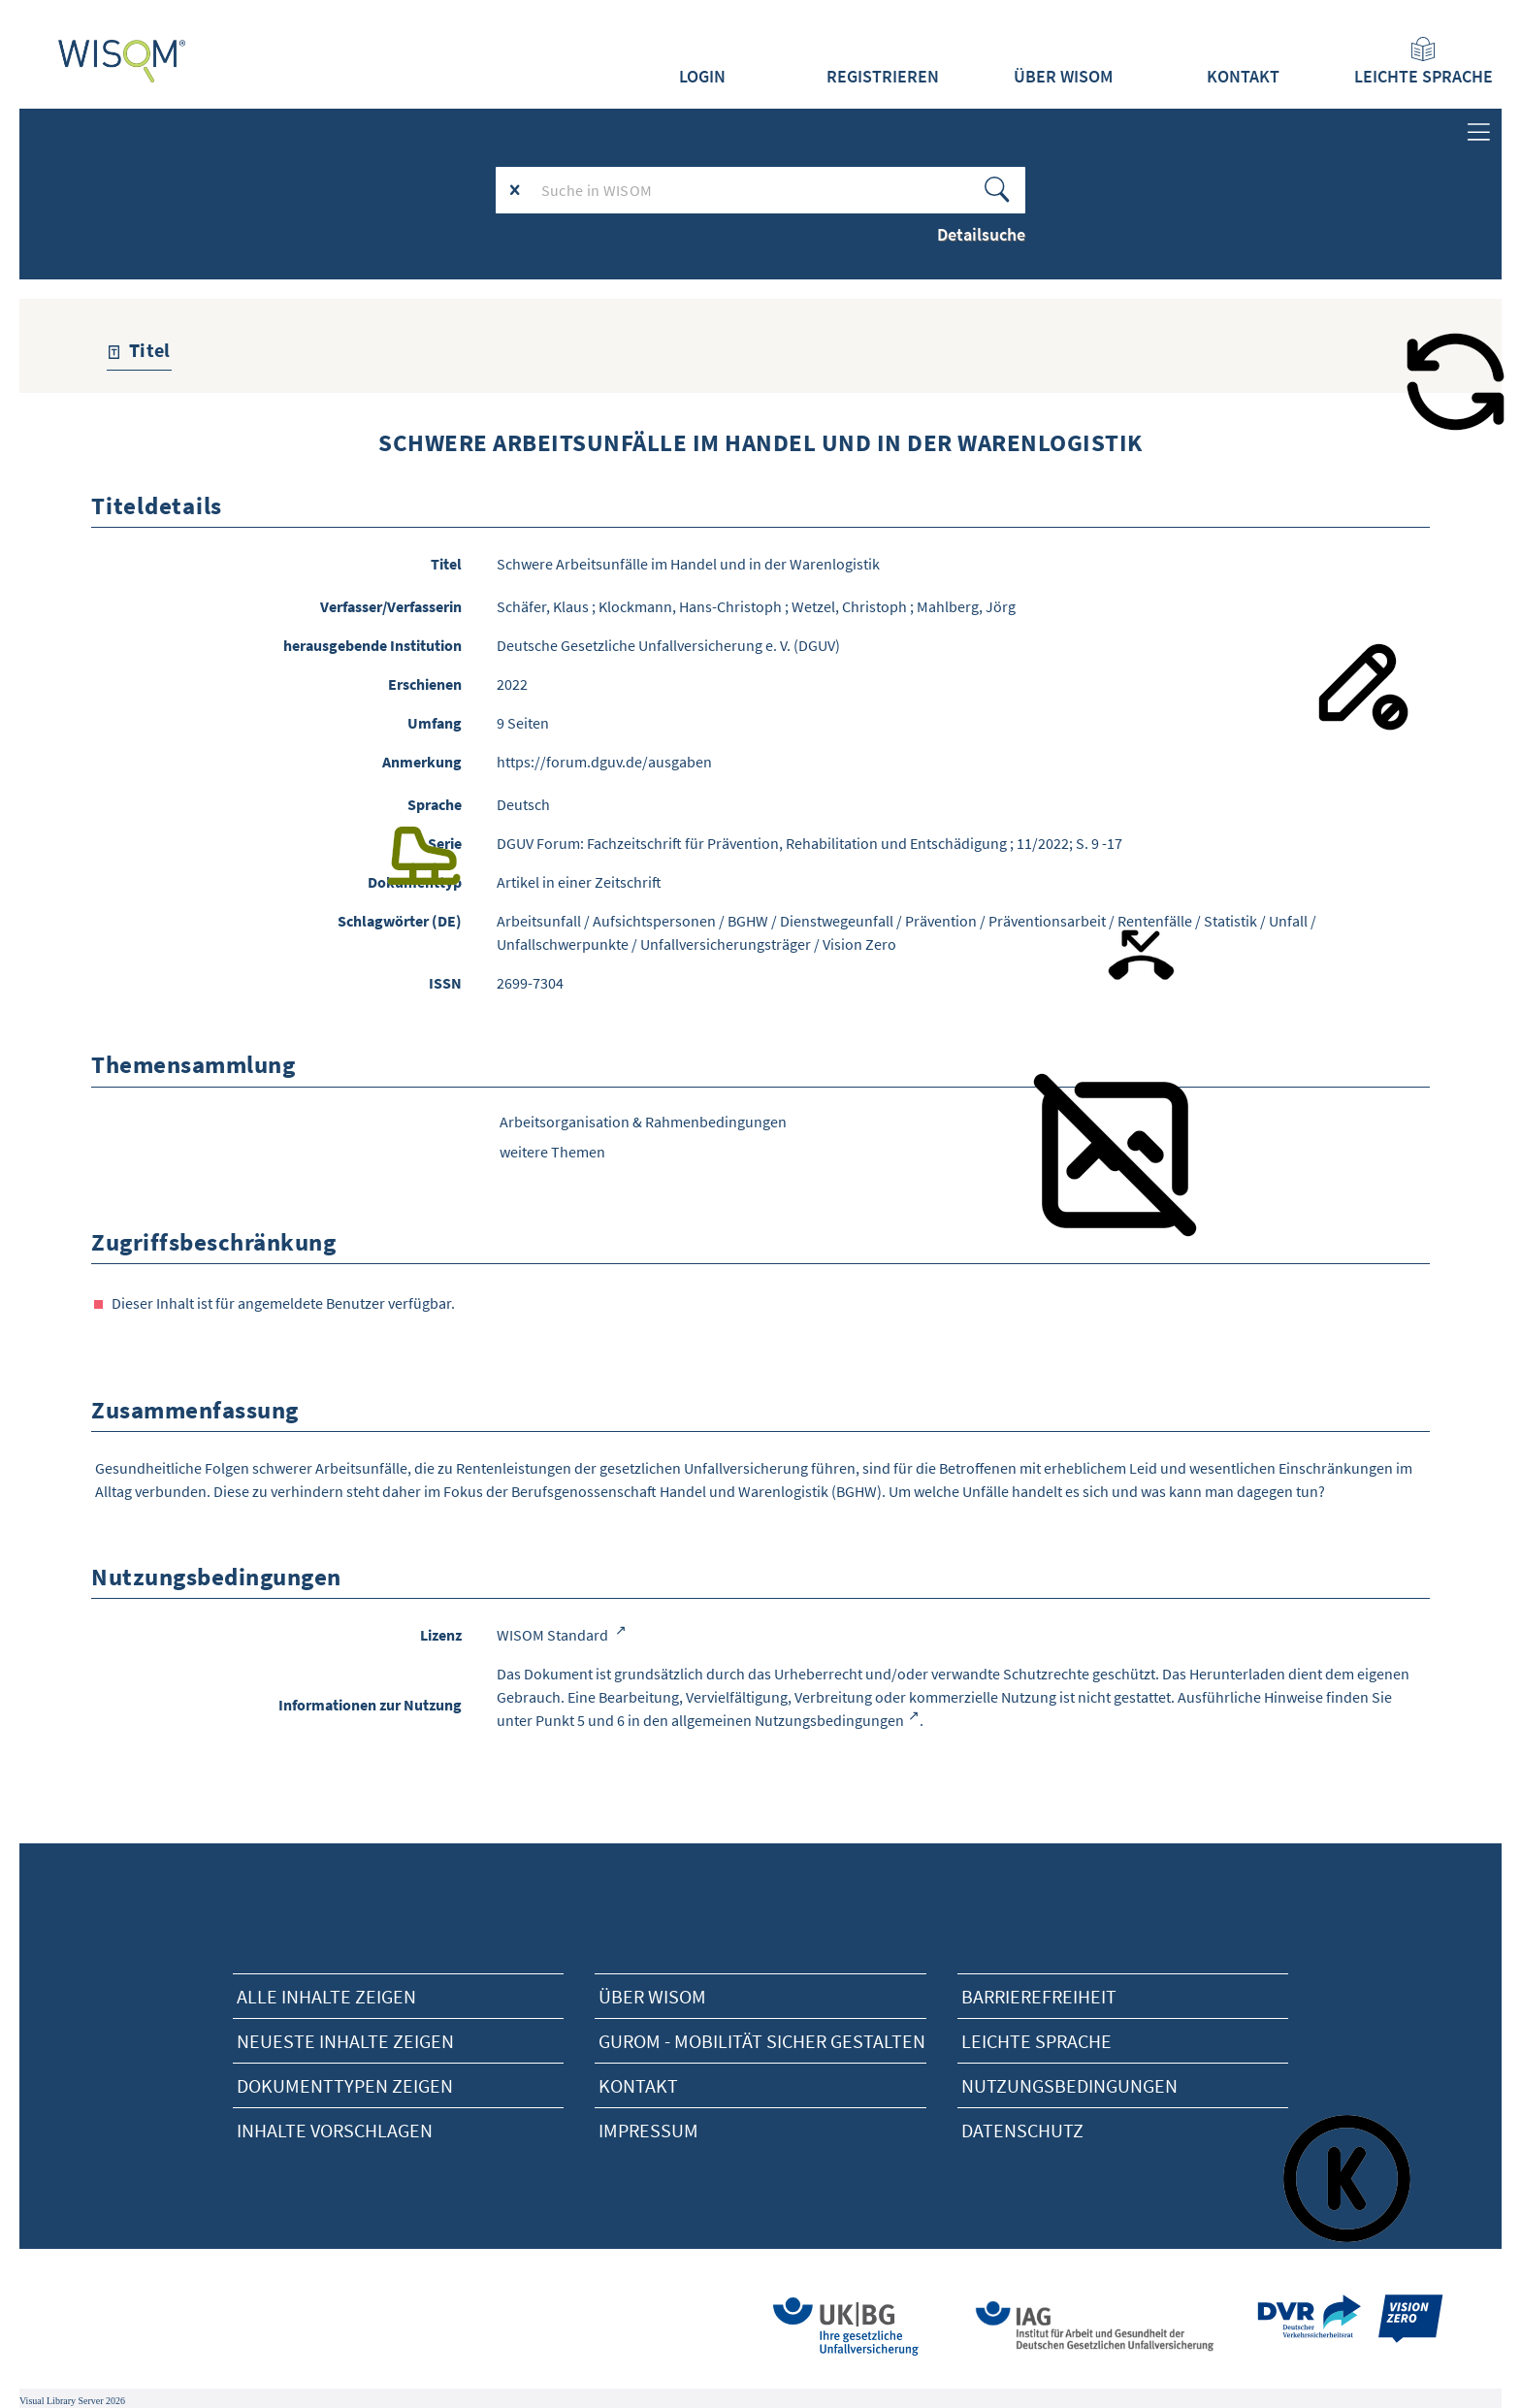 The image size is (1521, 2408). What do you see at coordinates (1141, 955) in the screenshot?
I see `indicates a missed phone call` at bounding box center [1141, 955].